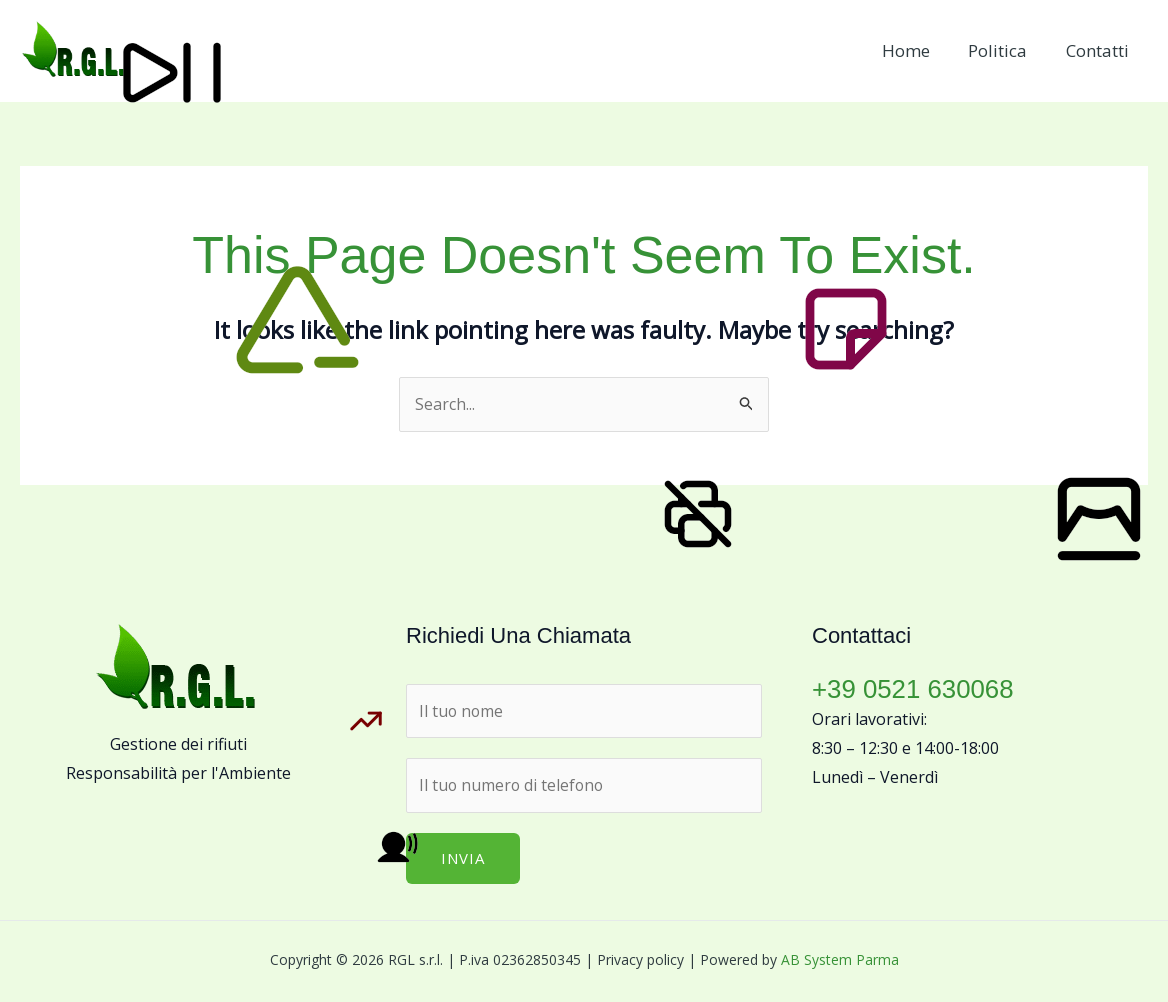 The image size is (1168, 1002). Describe the element at coordinates (397, 847) in the screenshot. I see `user is speaking or broadcasting audio` at that location.